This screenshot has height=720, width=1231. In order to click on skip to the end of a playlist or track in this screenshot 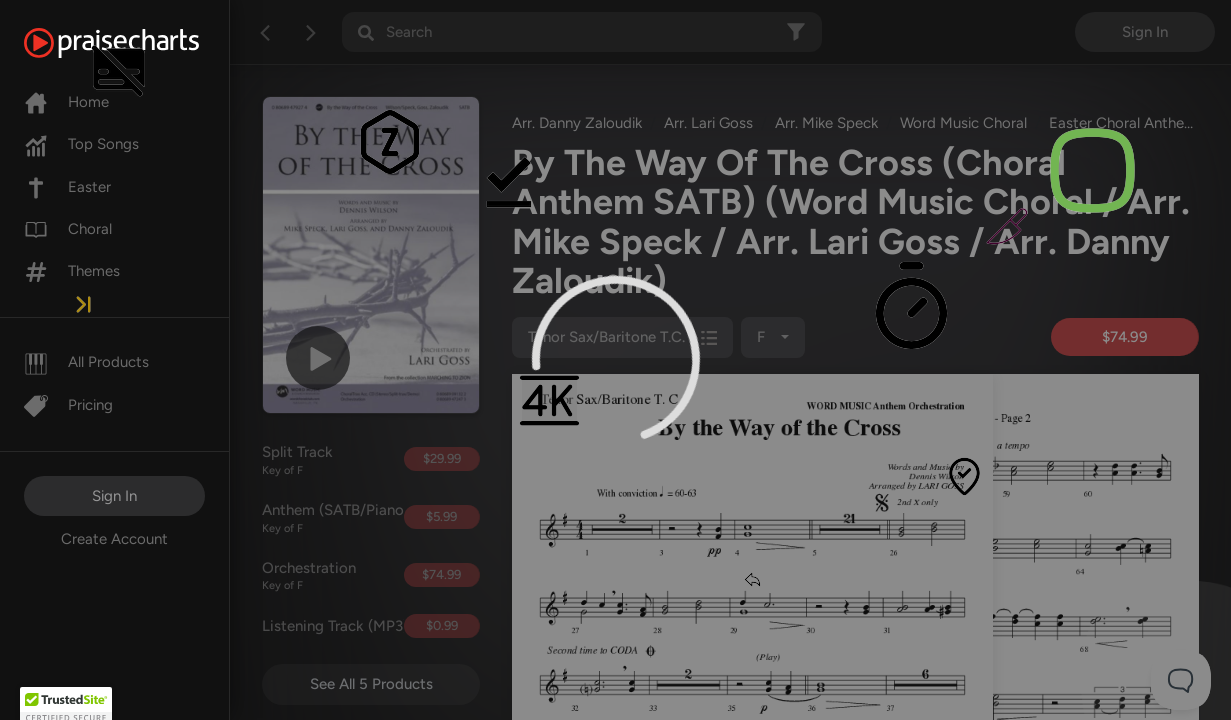, I will do `click(83, 304)`.